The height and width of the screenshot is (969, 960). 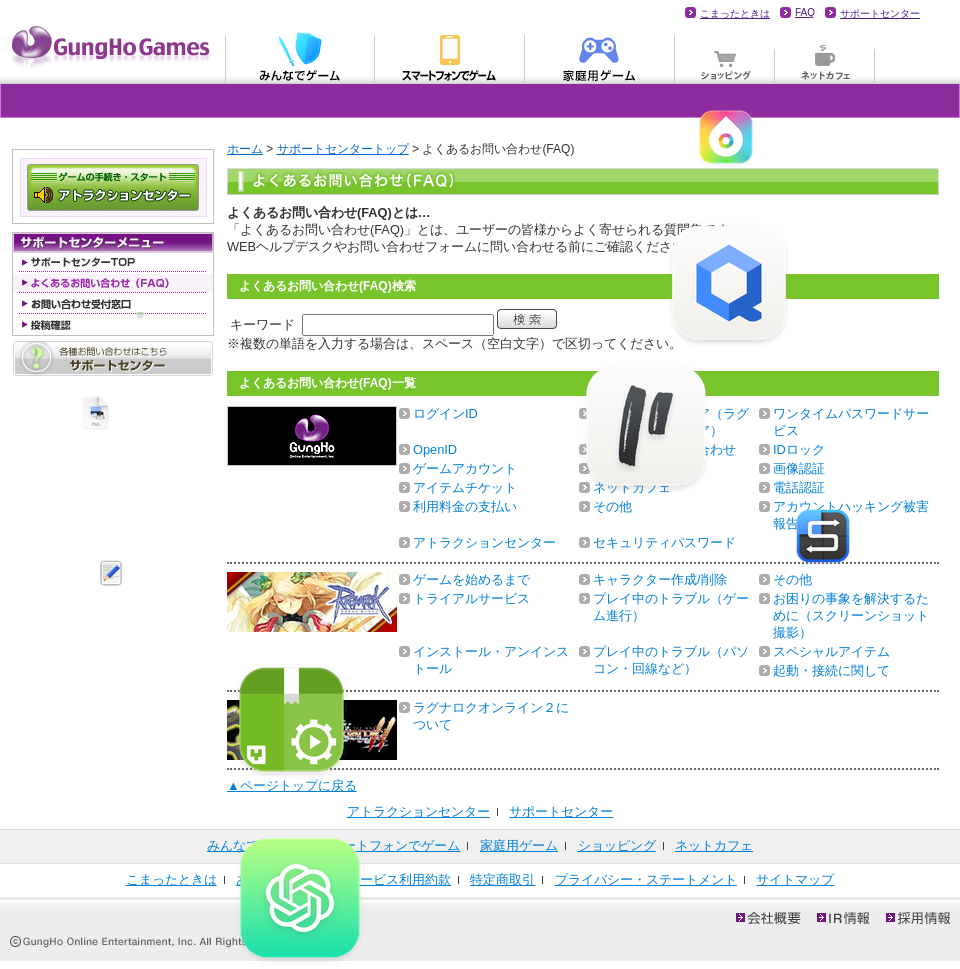 I want to click on open qubes os application, so click(x=729, y=283).